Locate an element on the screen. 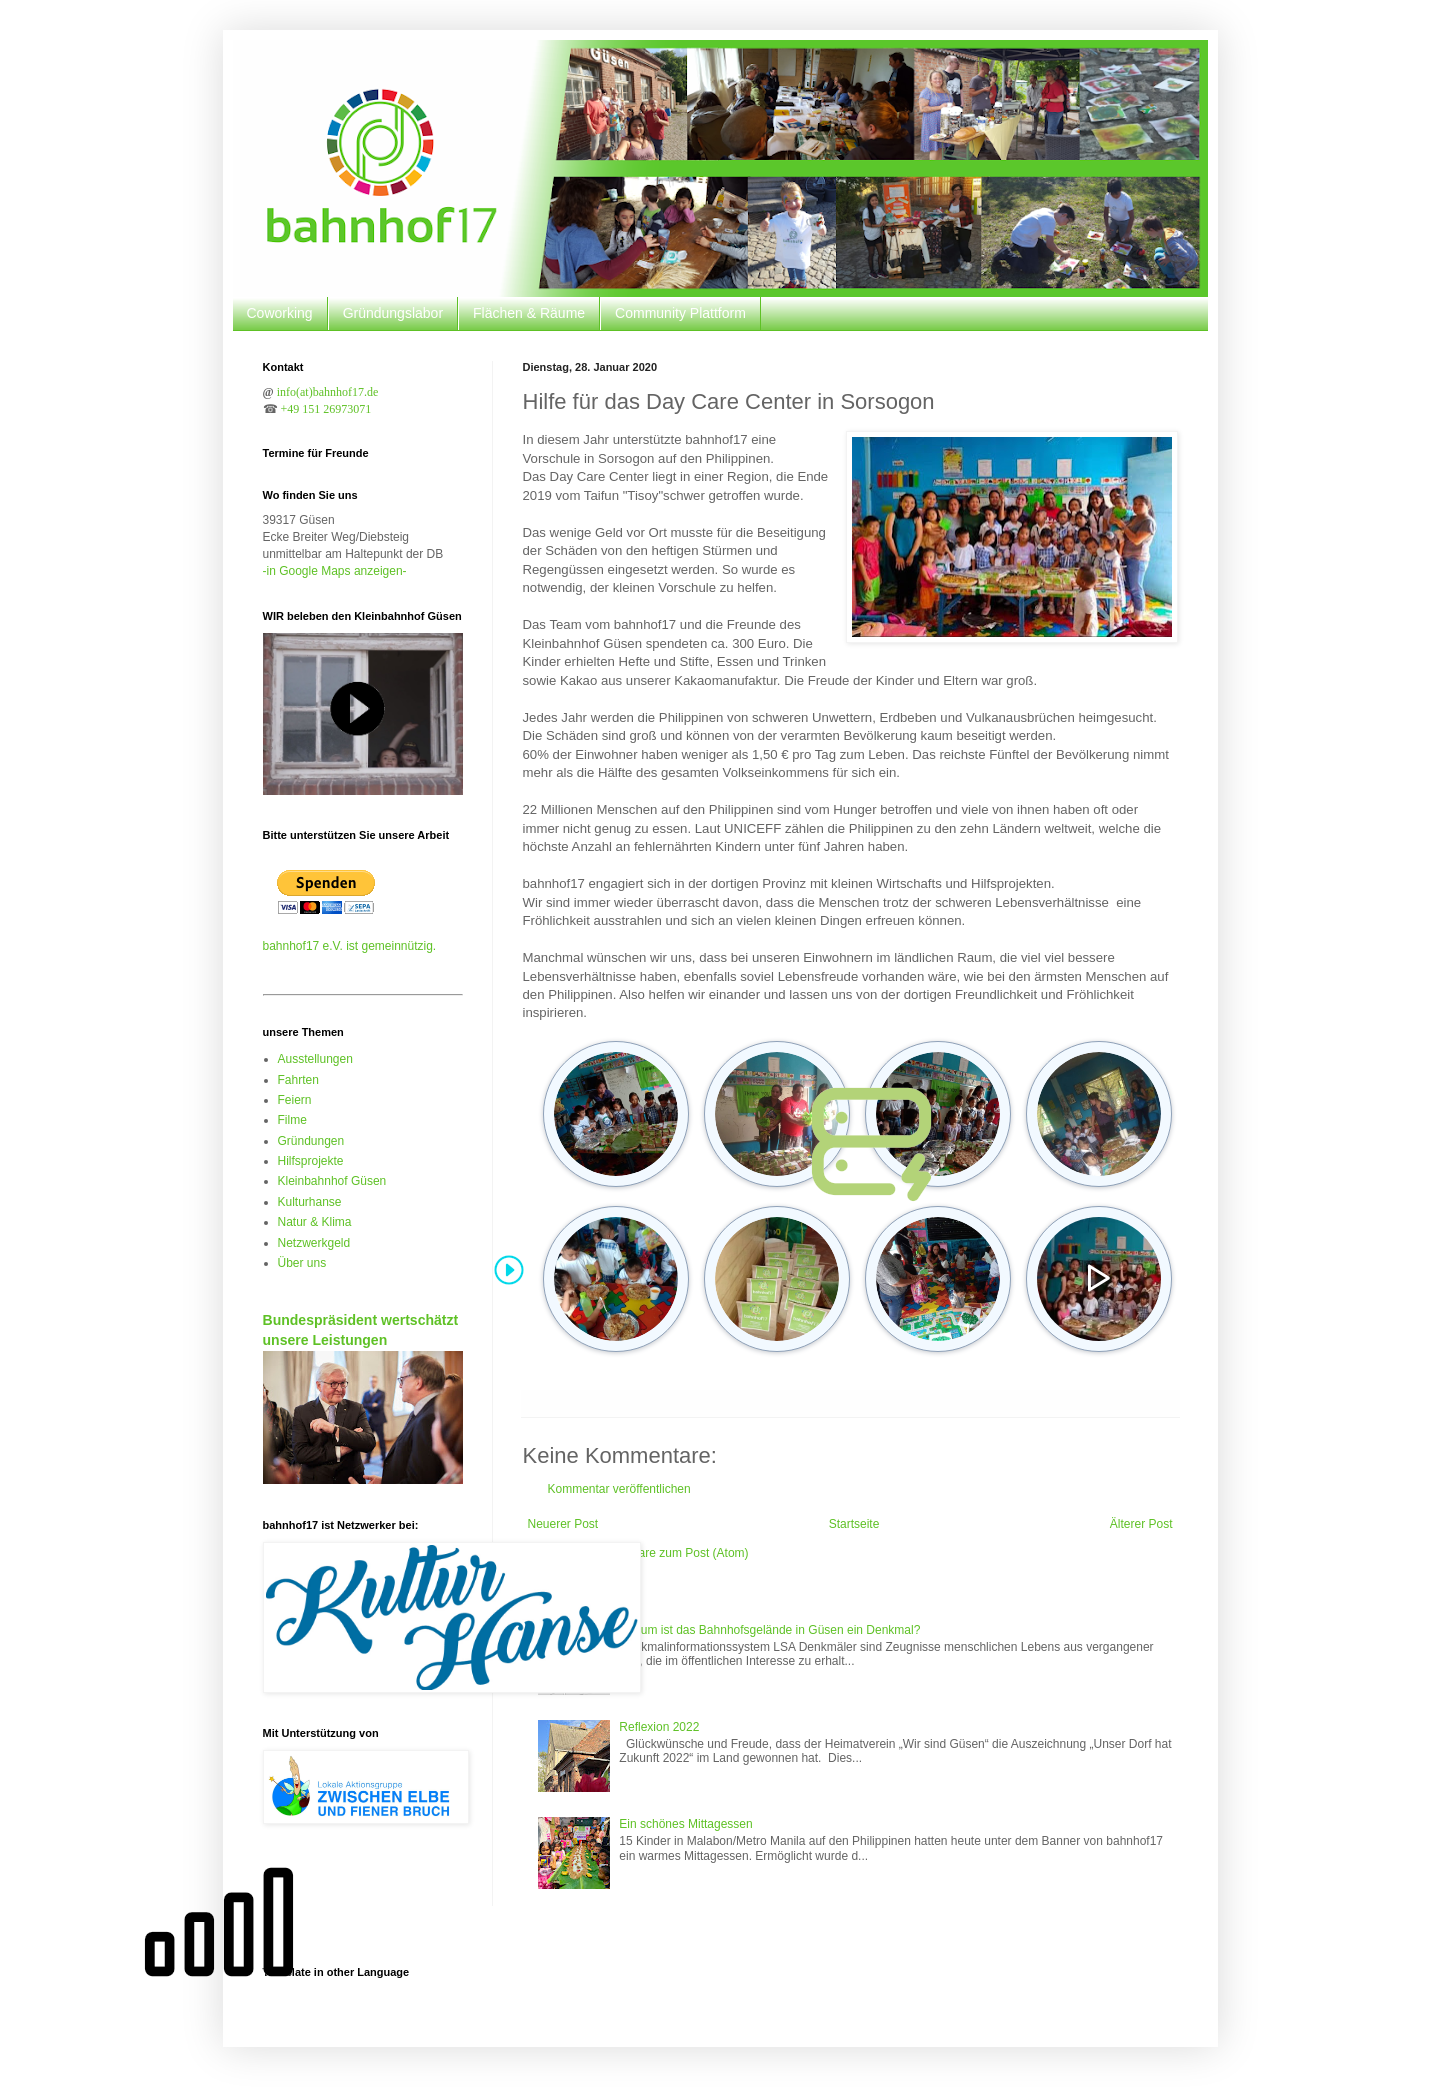 The width and height of the screenshot is (1440, 2088). indicates cellular network signal strength is located at coordinates (219, 1922).